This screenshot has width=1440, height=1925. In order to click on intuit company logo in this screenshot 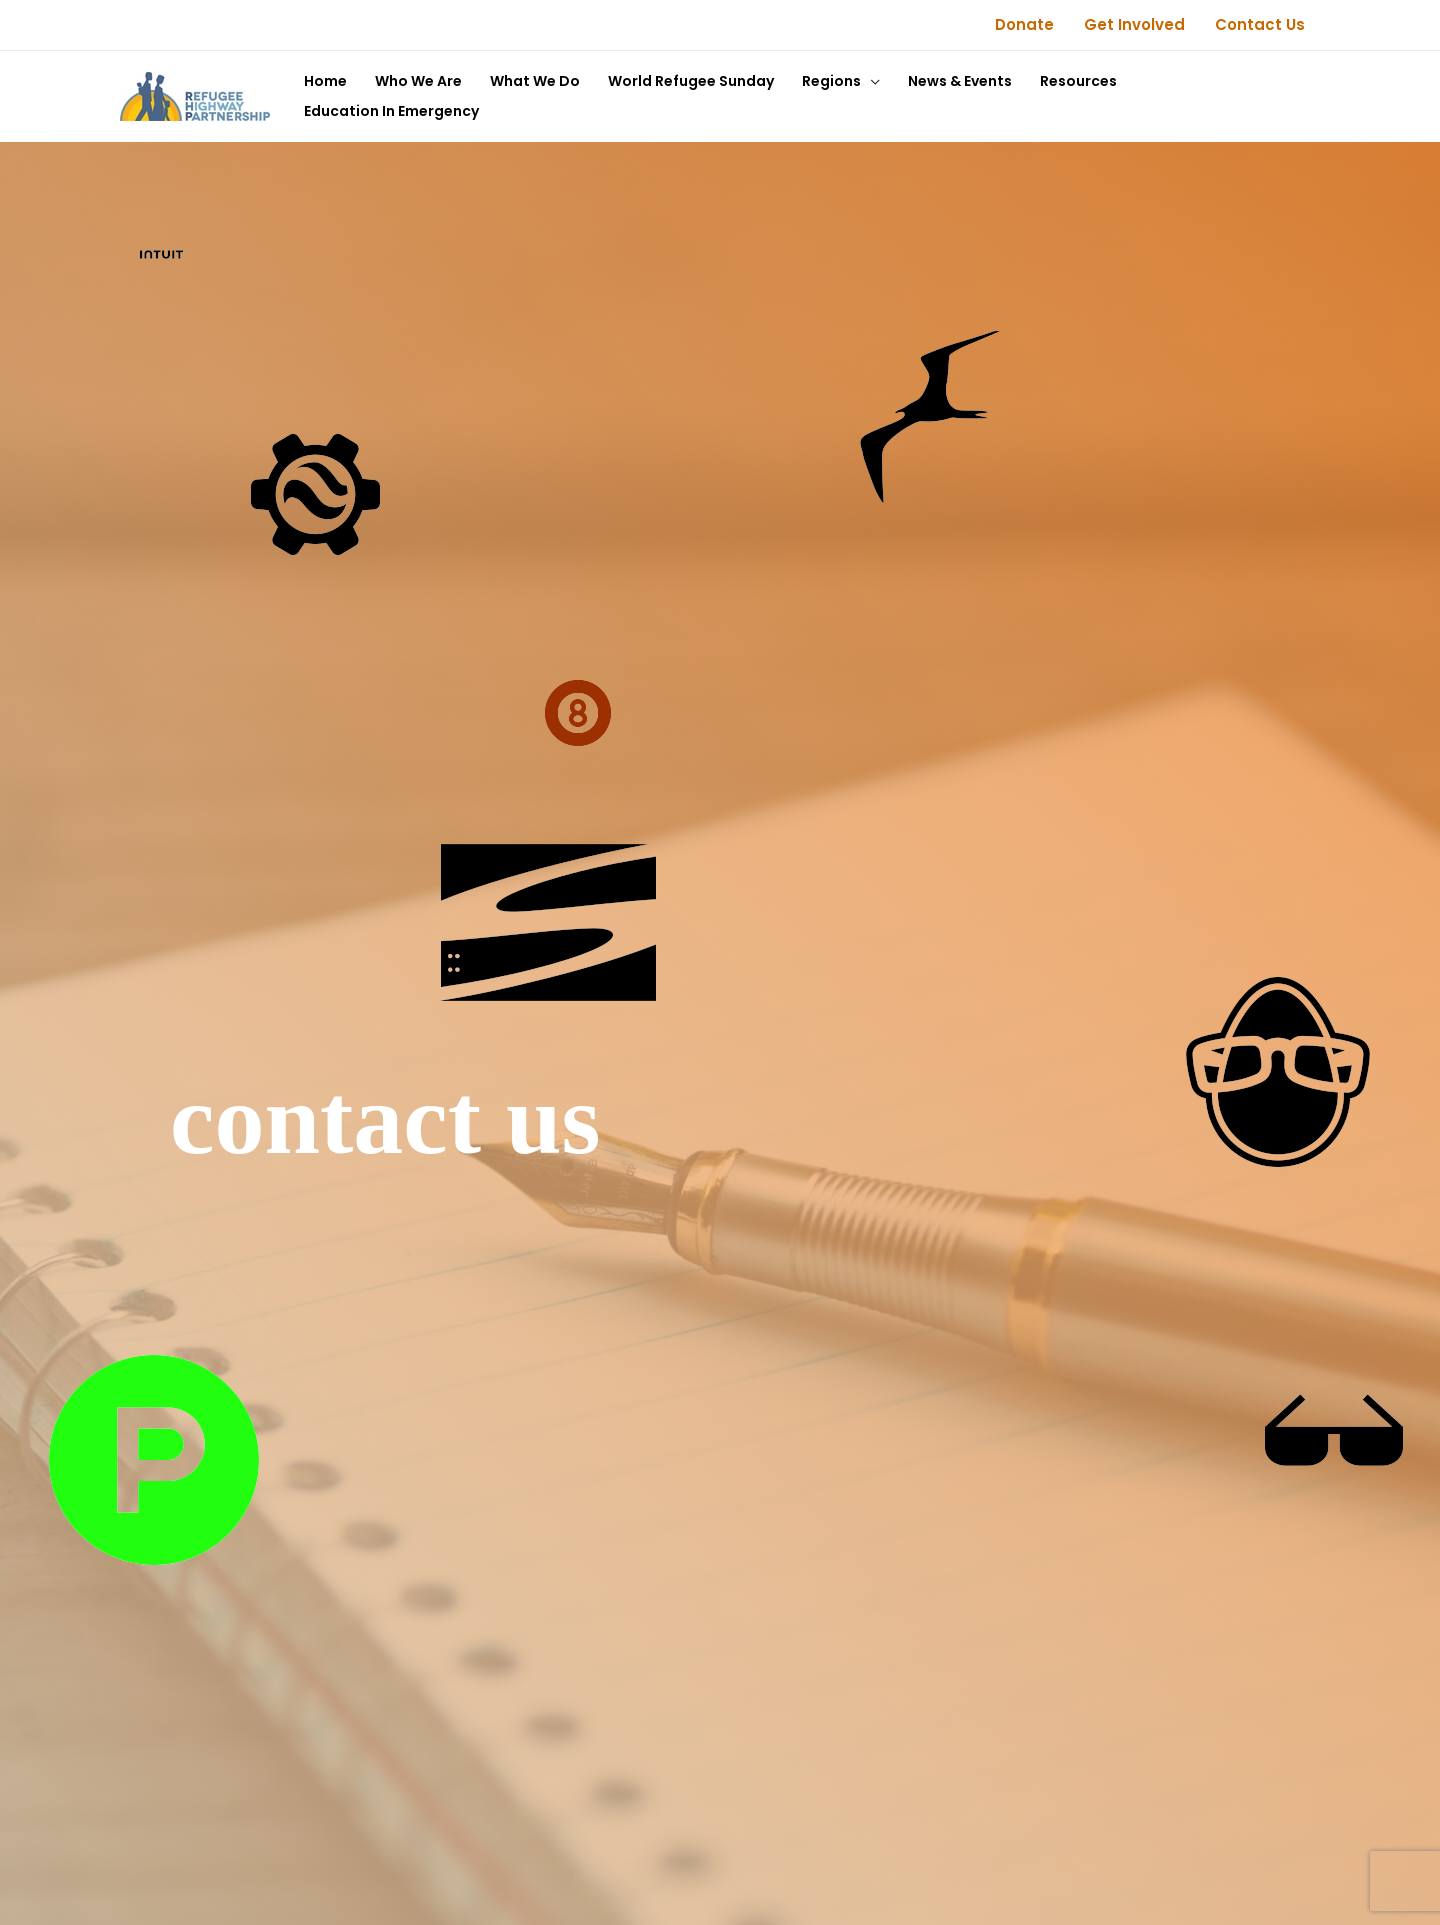, I will do `click(161, 254)`.